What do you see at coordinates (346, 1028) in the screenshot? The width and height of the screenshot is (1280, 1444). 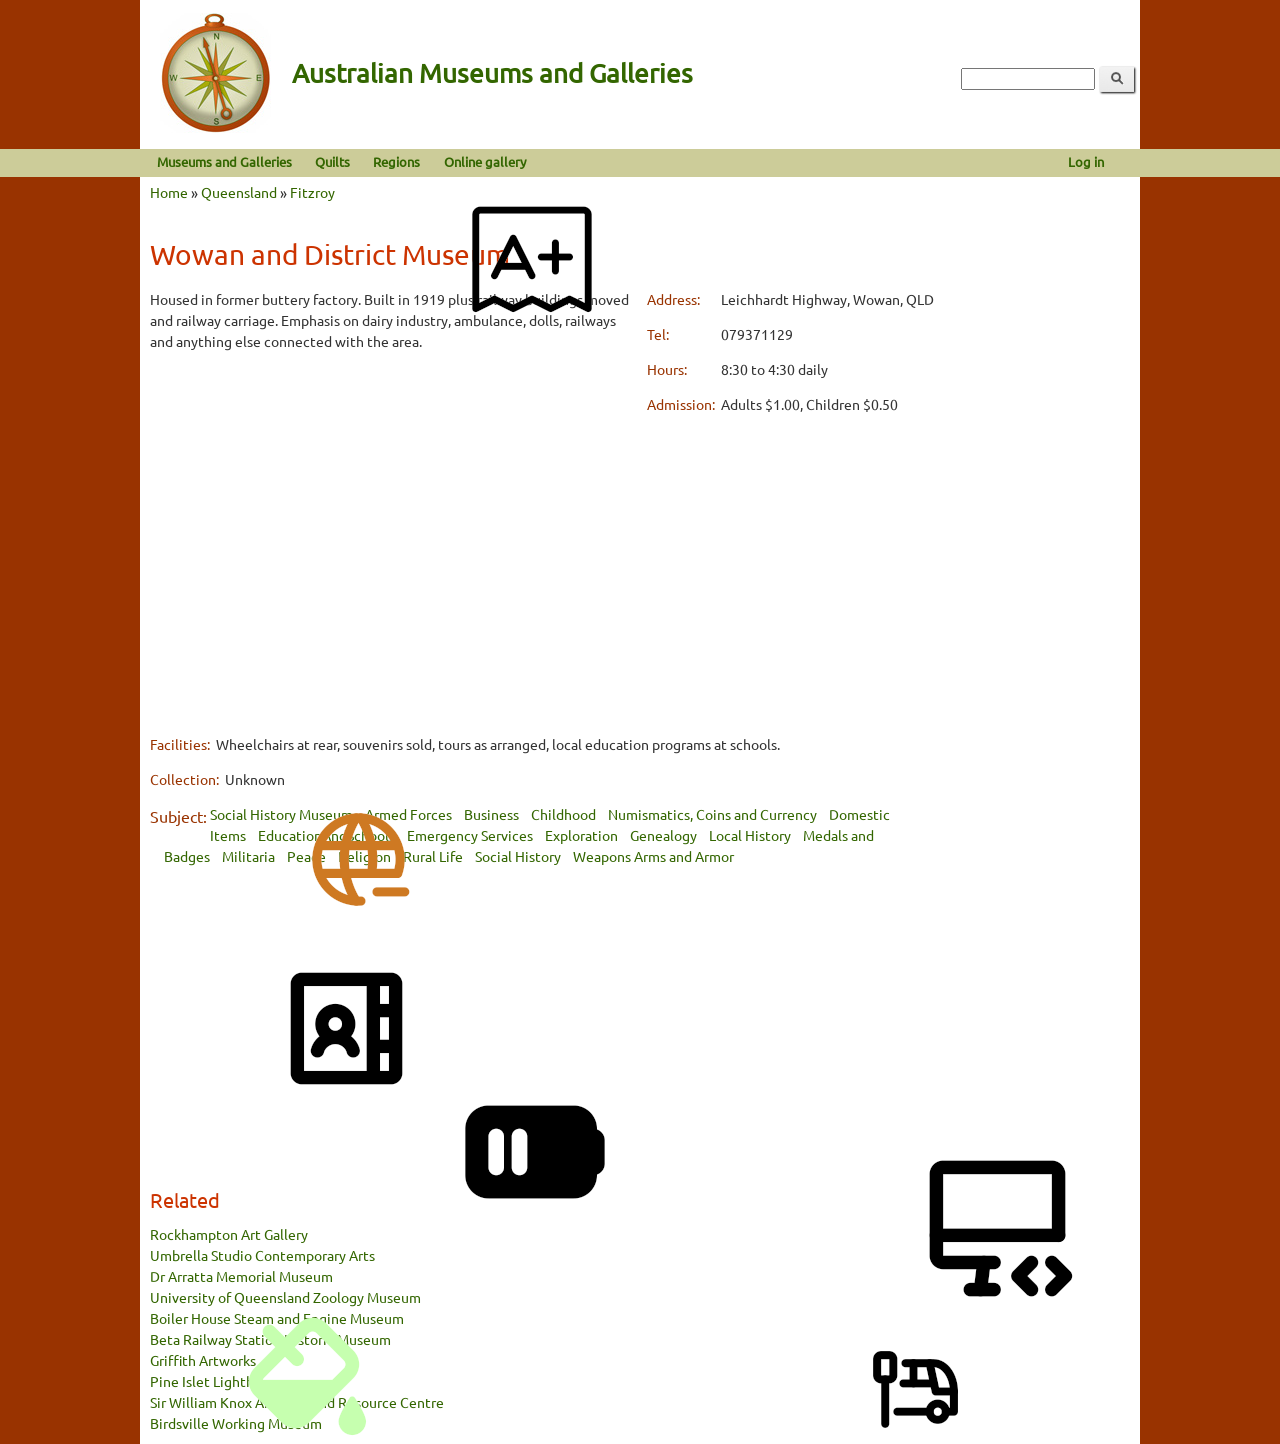 I see `open your contacts or address book` at bounding box center [346, 1028].